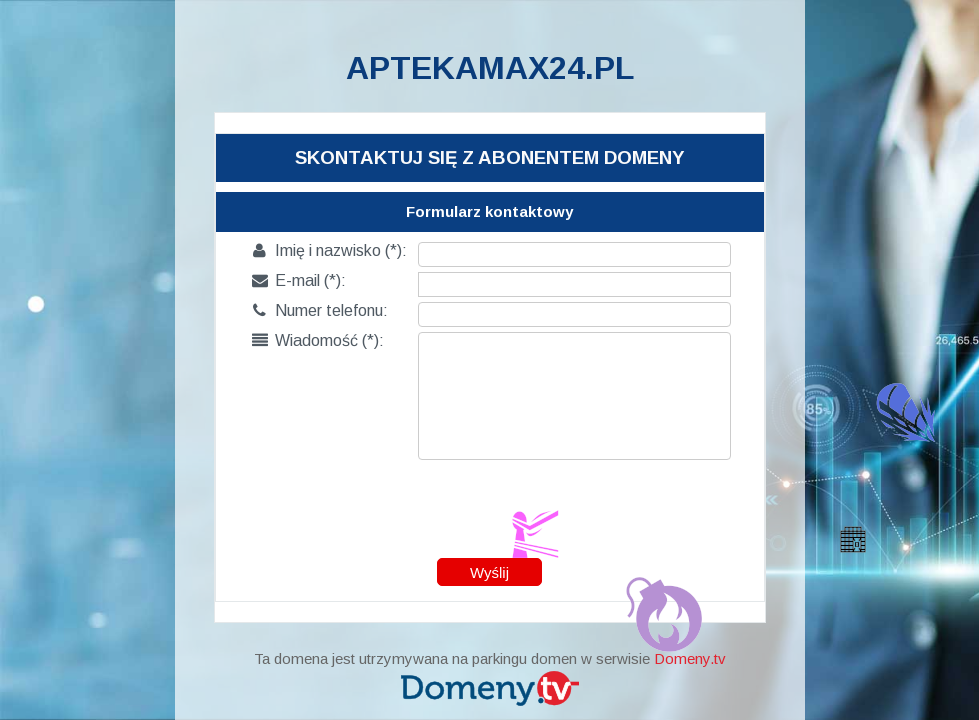 The height and width of the screenshot is (720, 979). Describe the element at coordinates (663, 613) in the screenshot. I see `use fire bomb attack or ability` at that location.